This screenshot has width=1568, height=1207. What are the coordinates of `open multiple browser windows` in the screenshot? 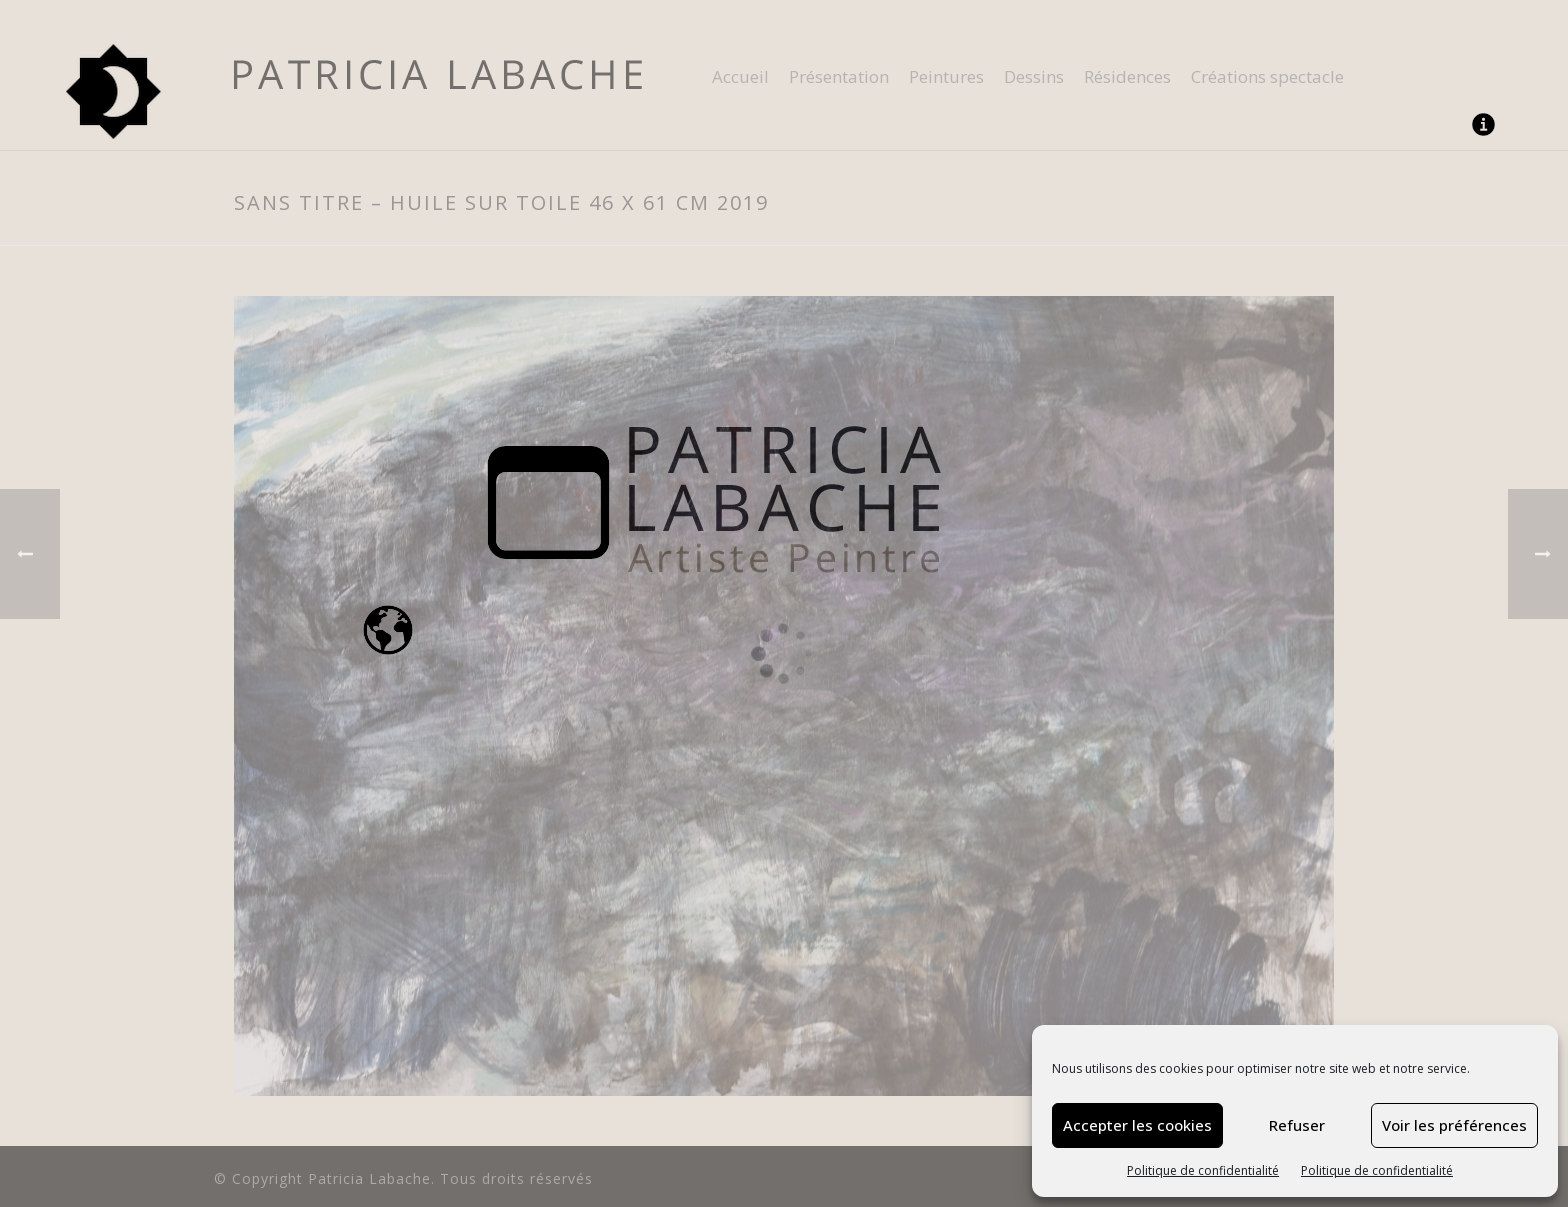 It's located at (548, 502).